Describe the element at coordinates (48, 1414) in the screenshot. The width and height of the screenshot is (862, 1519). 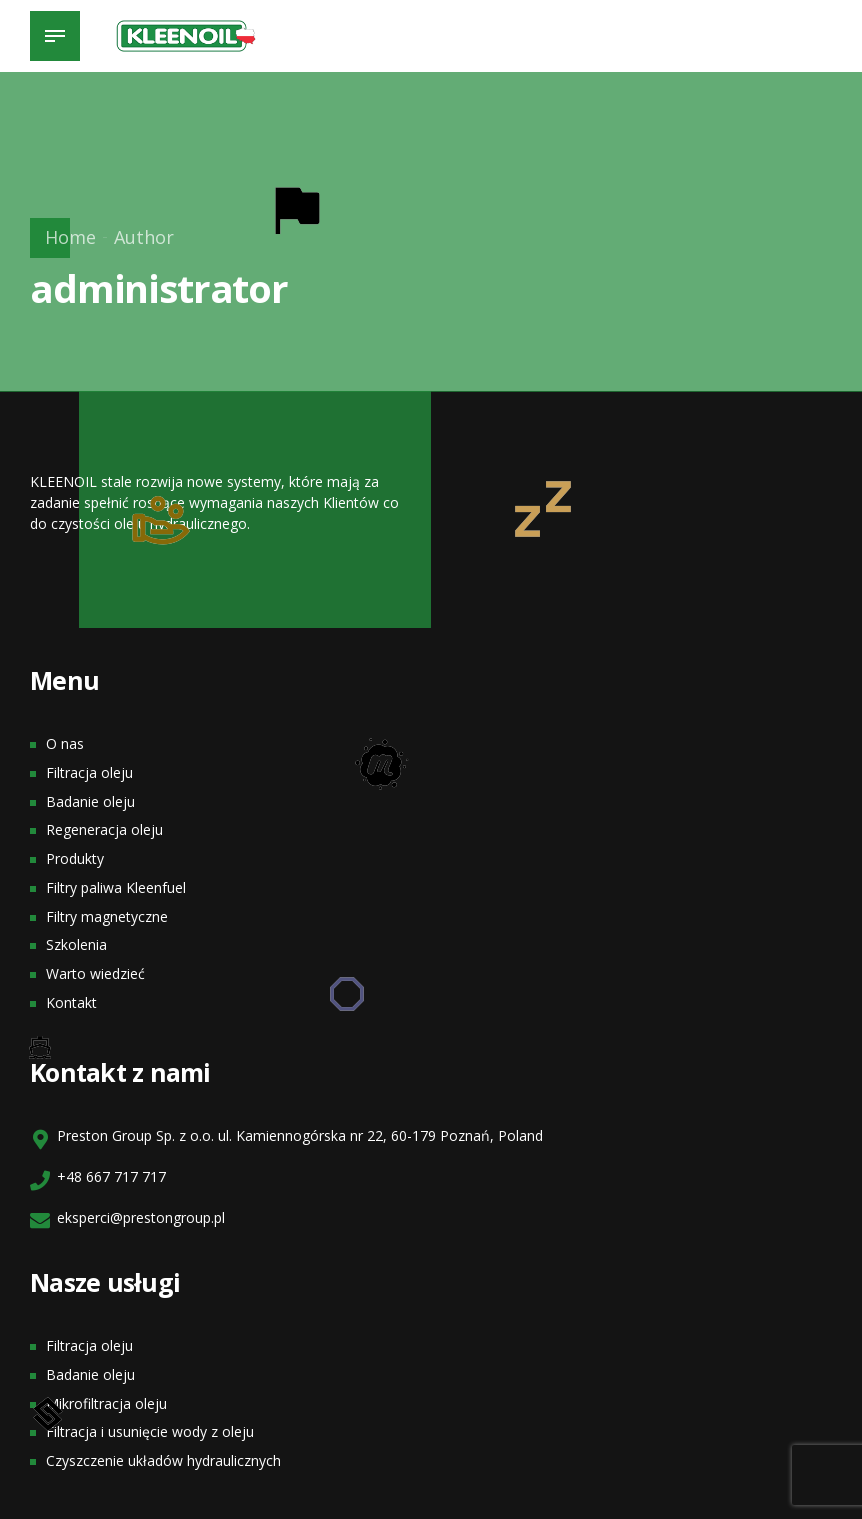
I see `staylinked company logo` at that location.